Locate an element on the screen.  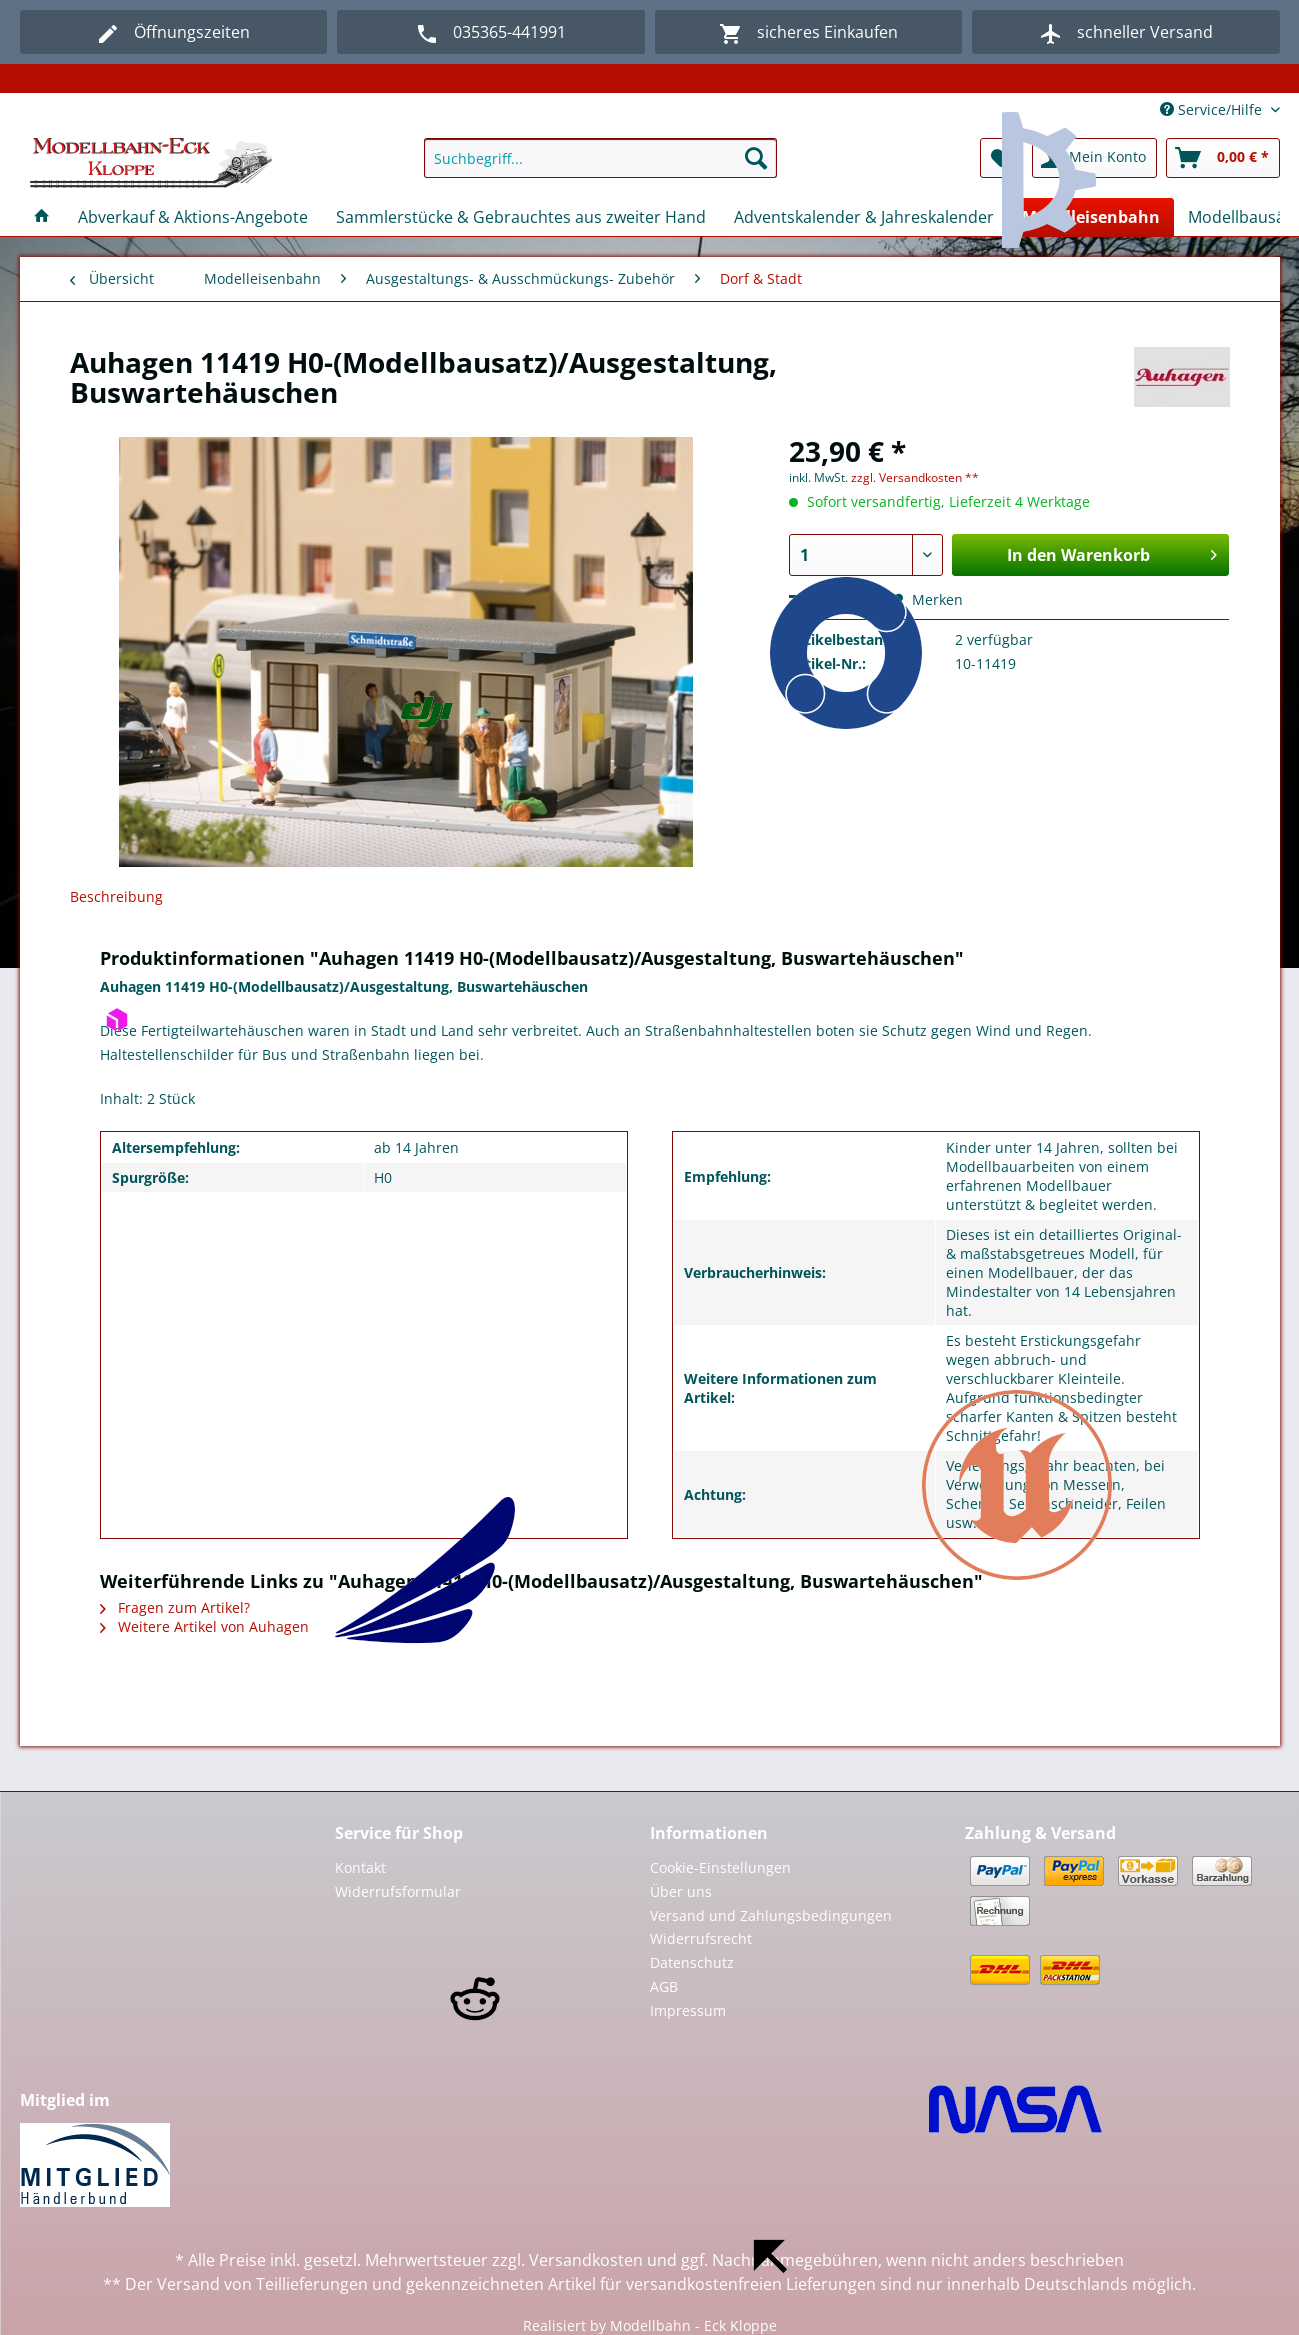
open the Reddit app is located at coordinates (475, 1998).